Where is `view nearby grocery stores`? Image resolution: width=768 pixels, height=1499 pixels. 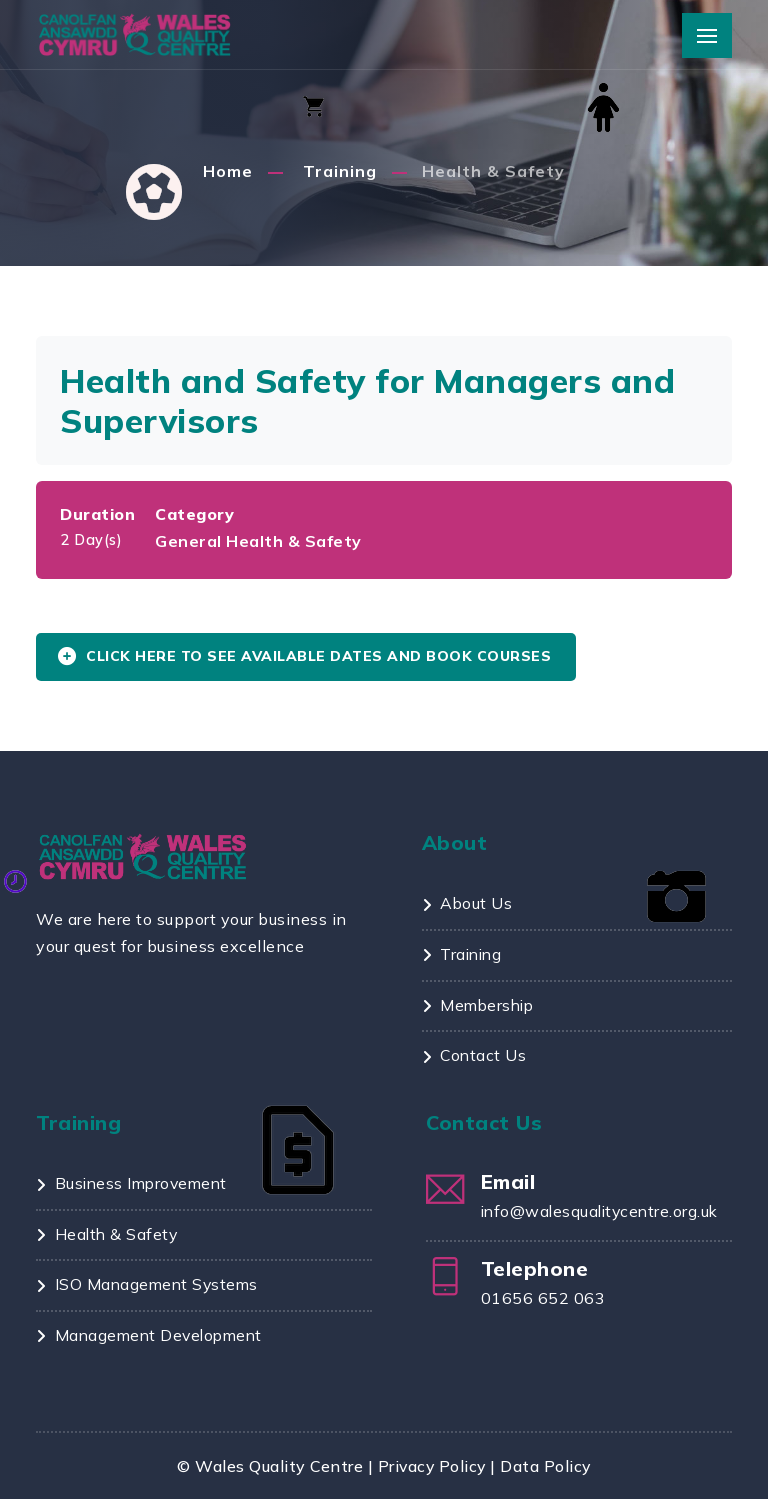 view nearby grocery stores is located at coordinates (314, 106).